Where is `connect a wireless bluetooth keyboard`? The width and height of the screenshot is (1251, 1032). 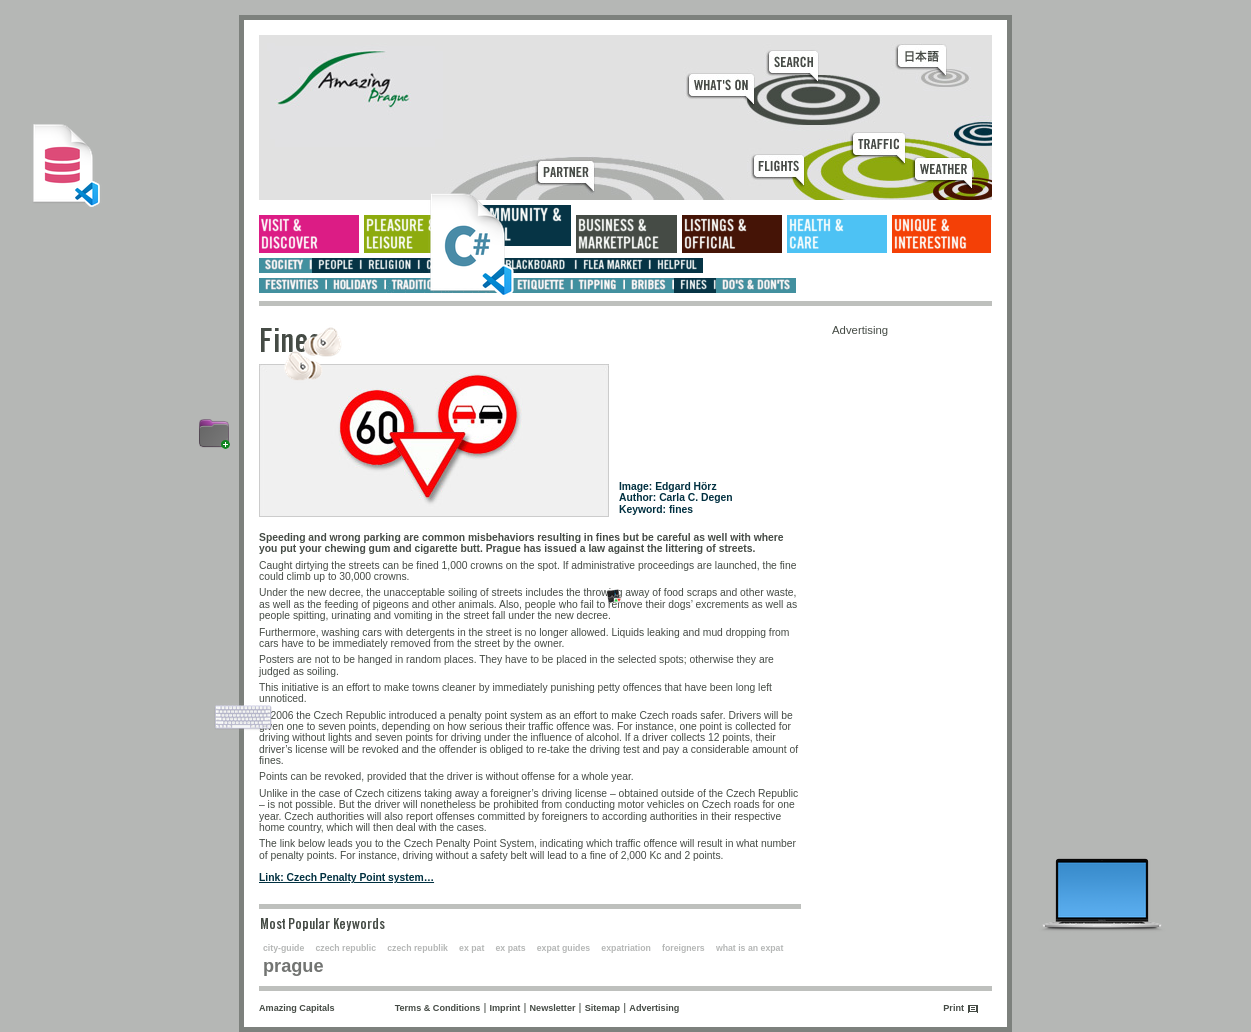 connect a wireless bluetooth keyboard is located at coordinates (243, 717).